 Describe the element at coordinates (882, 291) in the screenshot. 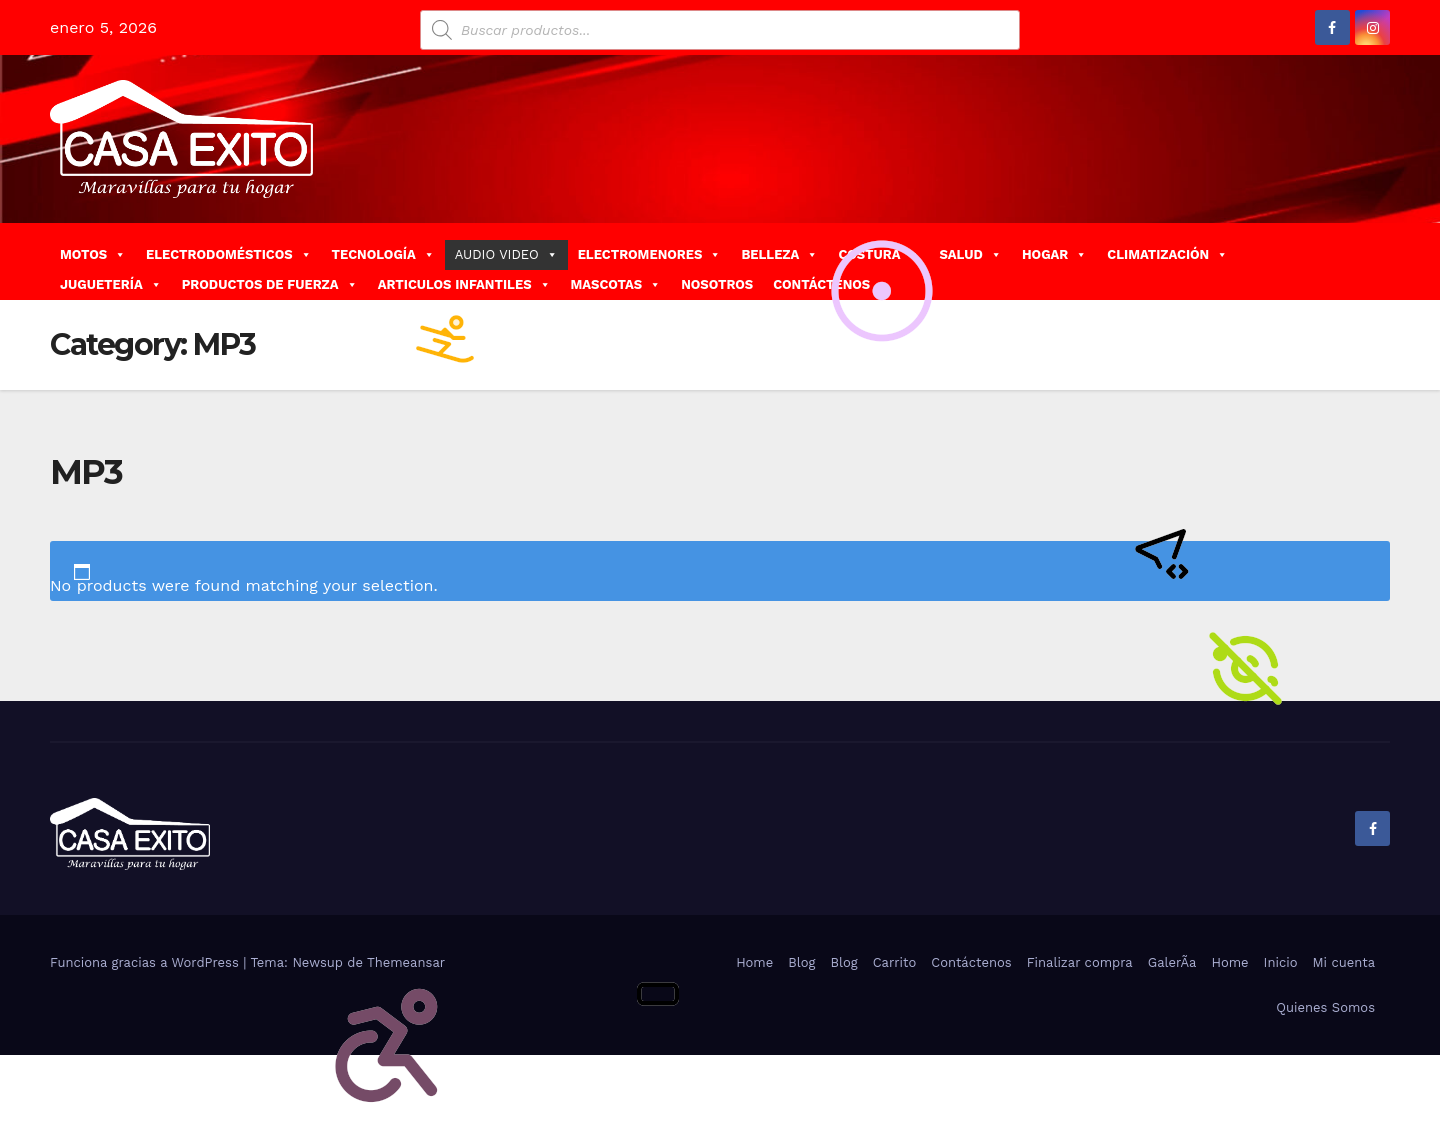

I see `view open issues in a repository` at that location.